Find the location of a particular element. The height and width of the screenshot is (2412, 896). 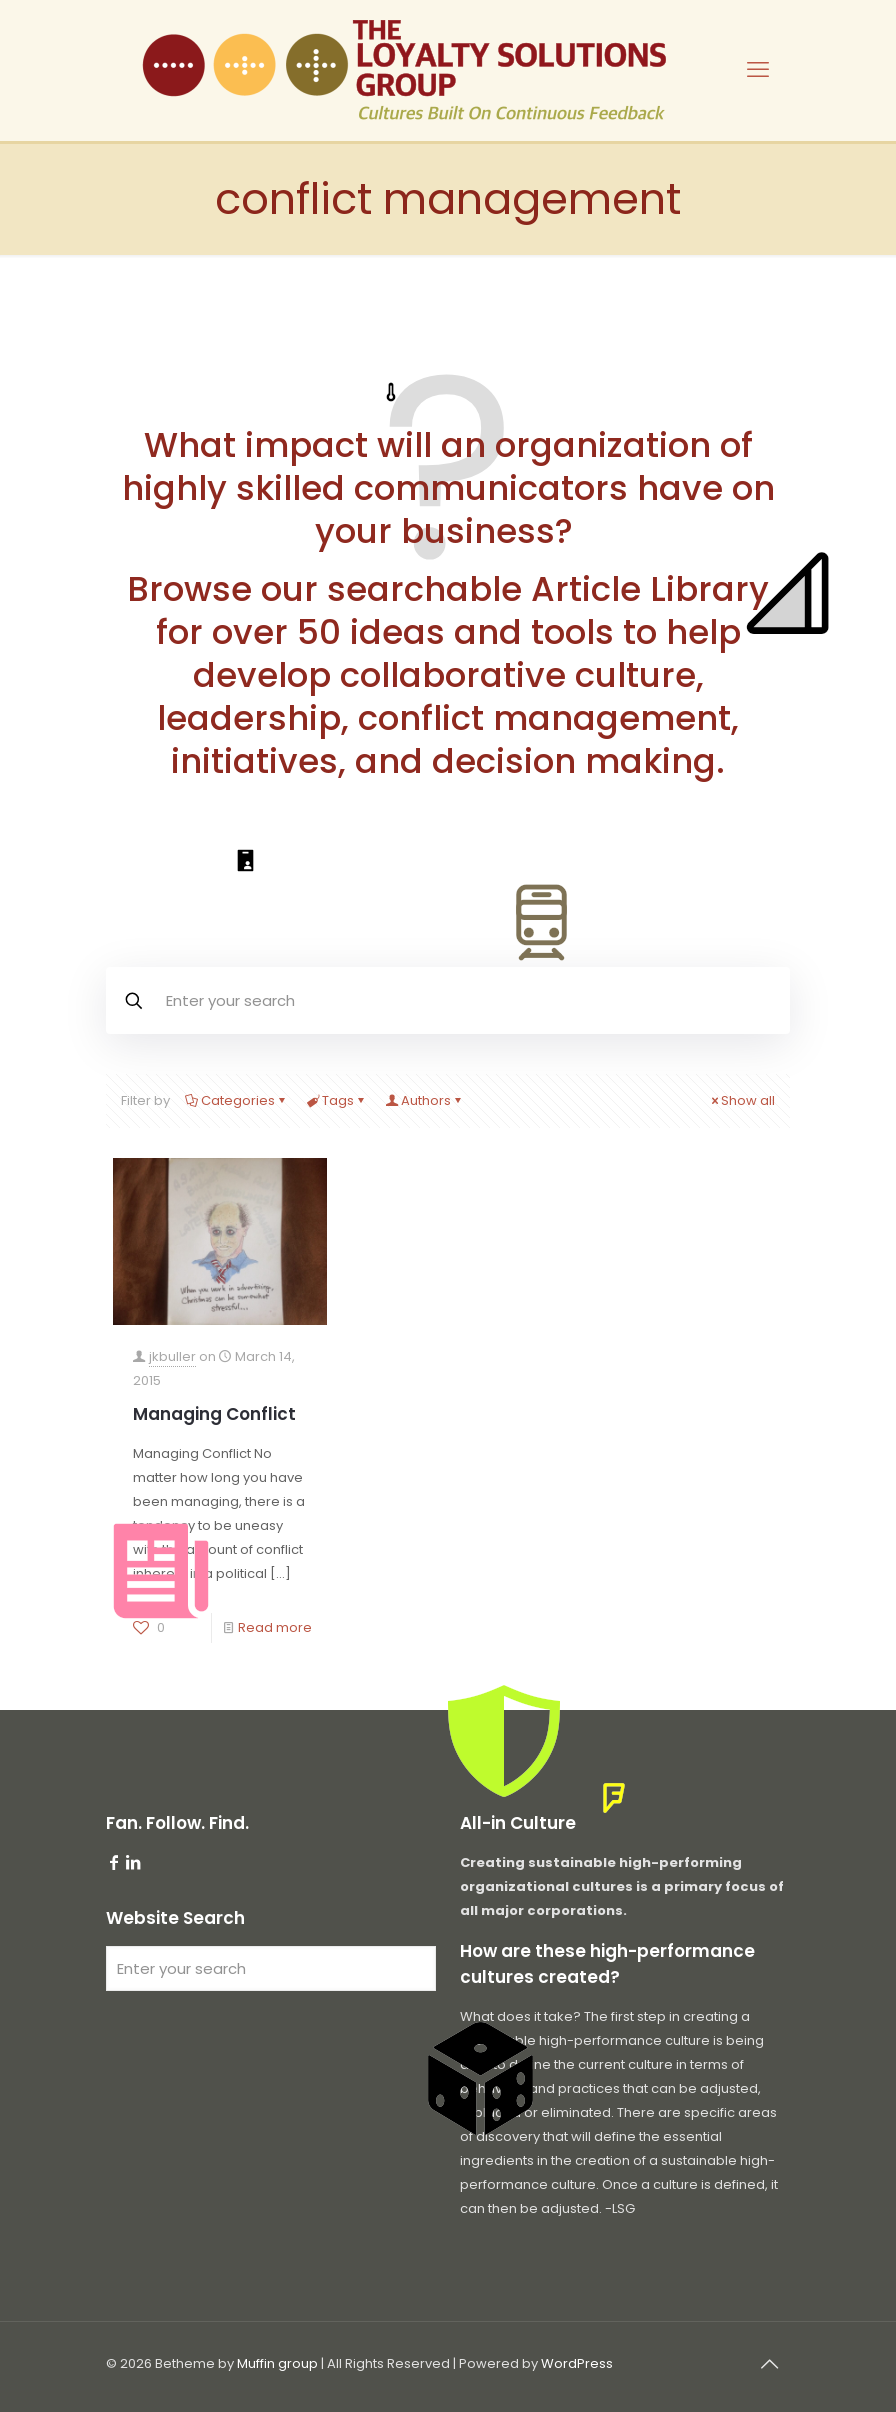

open foursquare app is located at coordinates (614, 1798).